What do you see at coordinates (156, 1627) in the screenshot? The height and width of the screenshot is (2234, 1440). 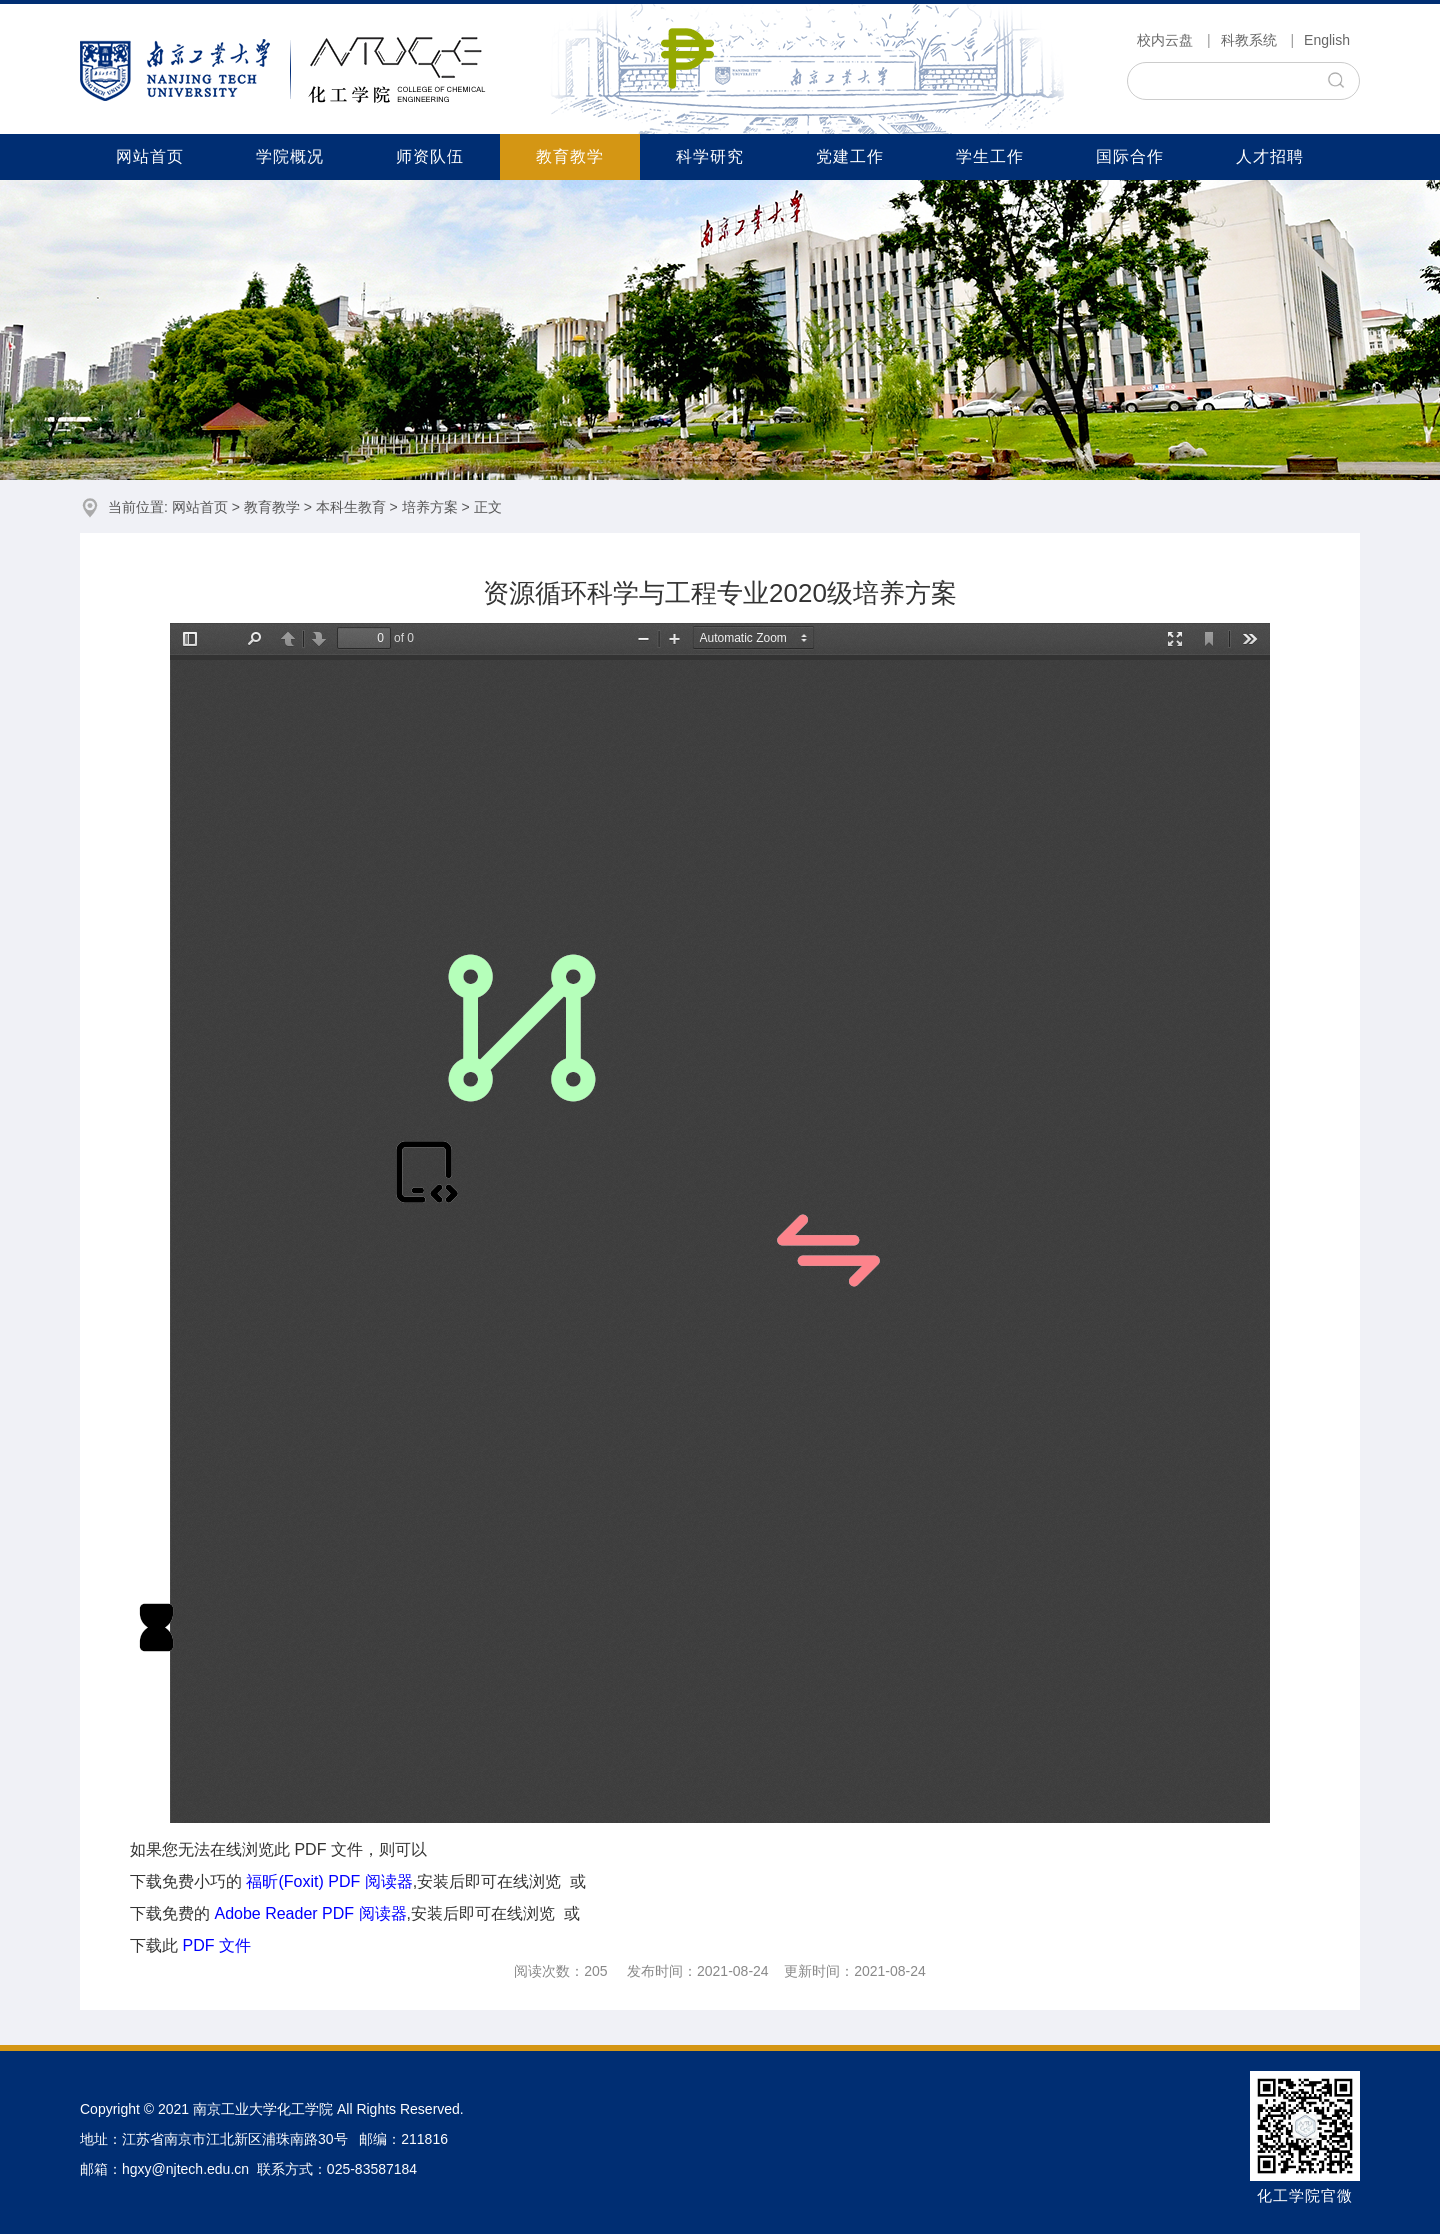 I see `indicates loading or processing in progress` at bounding box center [156, 1627].